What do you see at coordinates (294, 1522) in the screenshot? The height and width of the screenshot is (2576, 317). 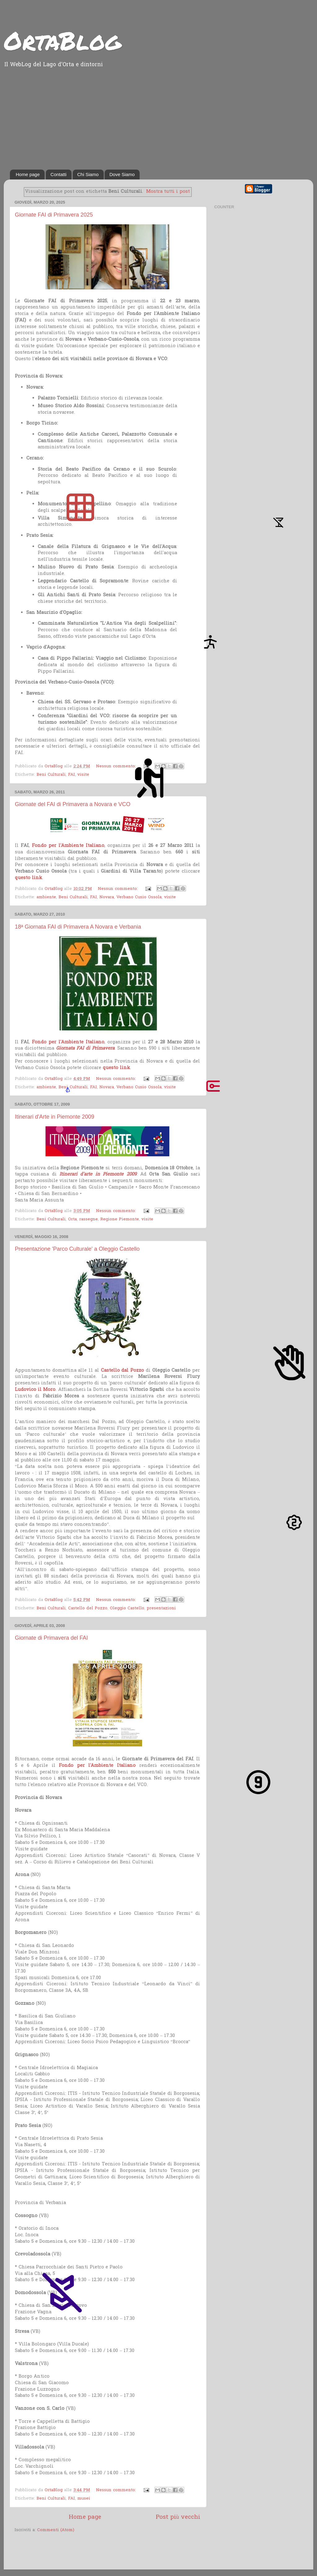 I see `indicates second place or runner-up status` at bounding box center [294, 1522].